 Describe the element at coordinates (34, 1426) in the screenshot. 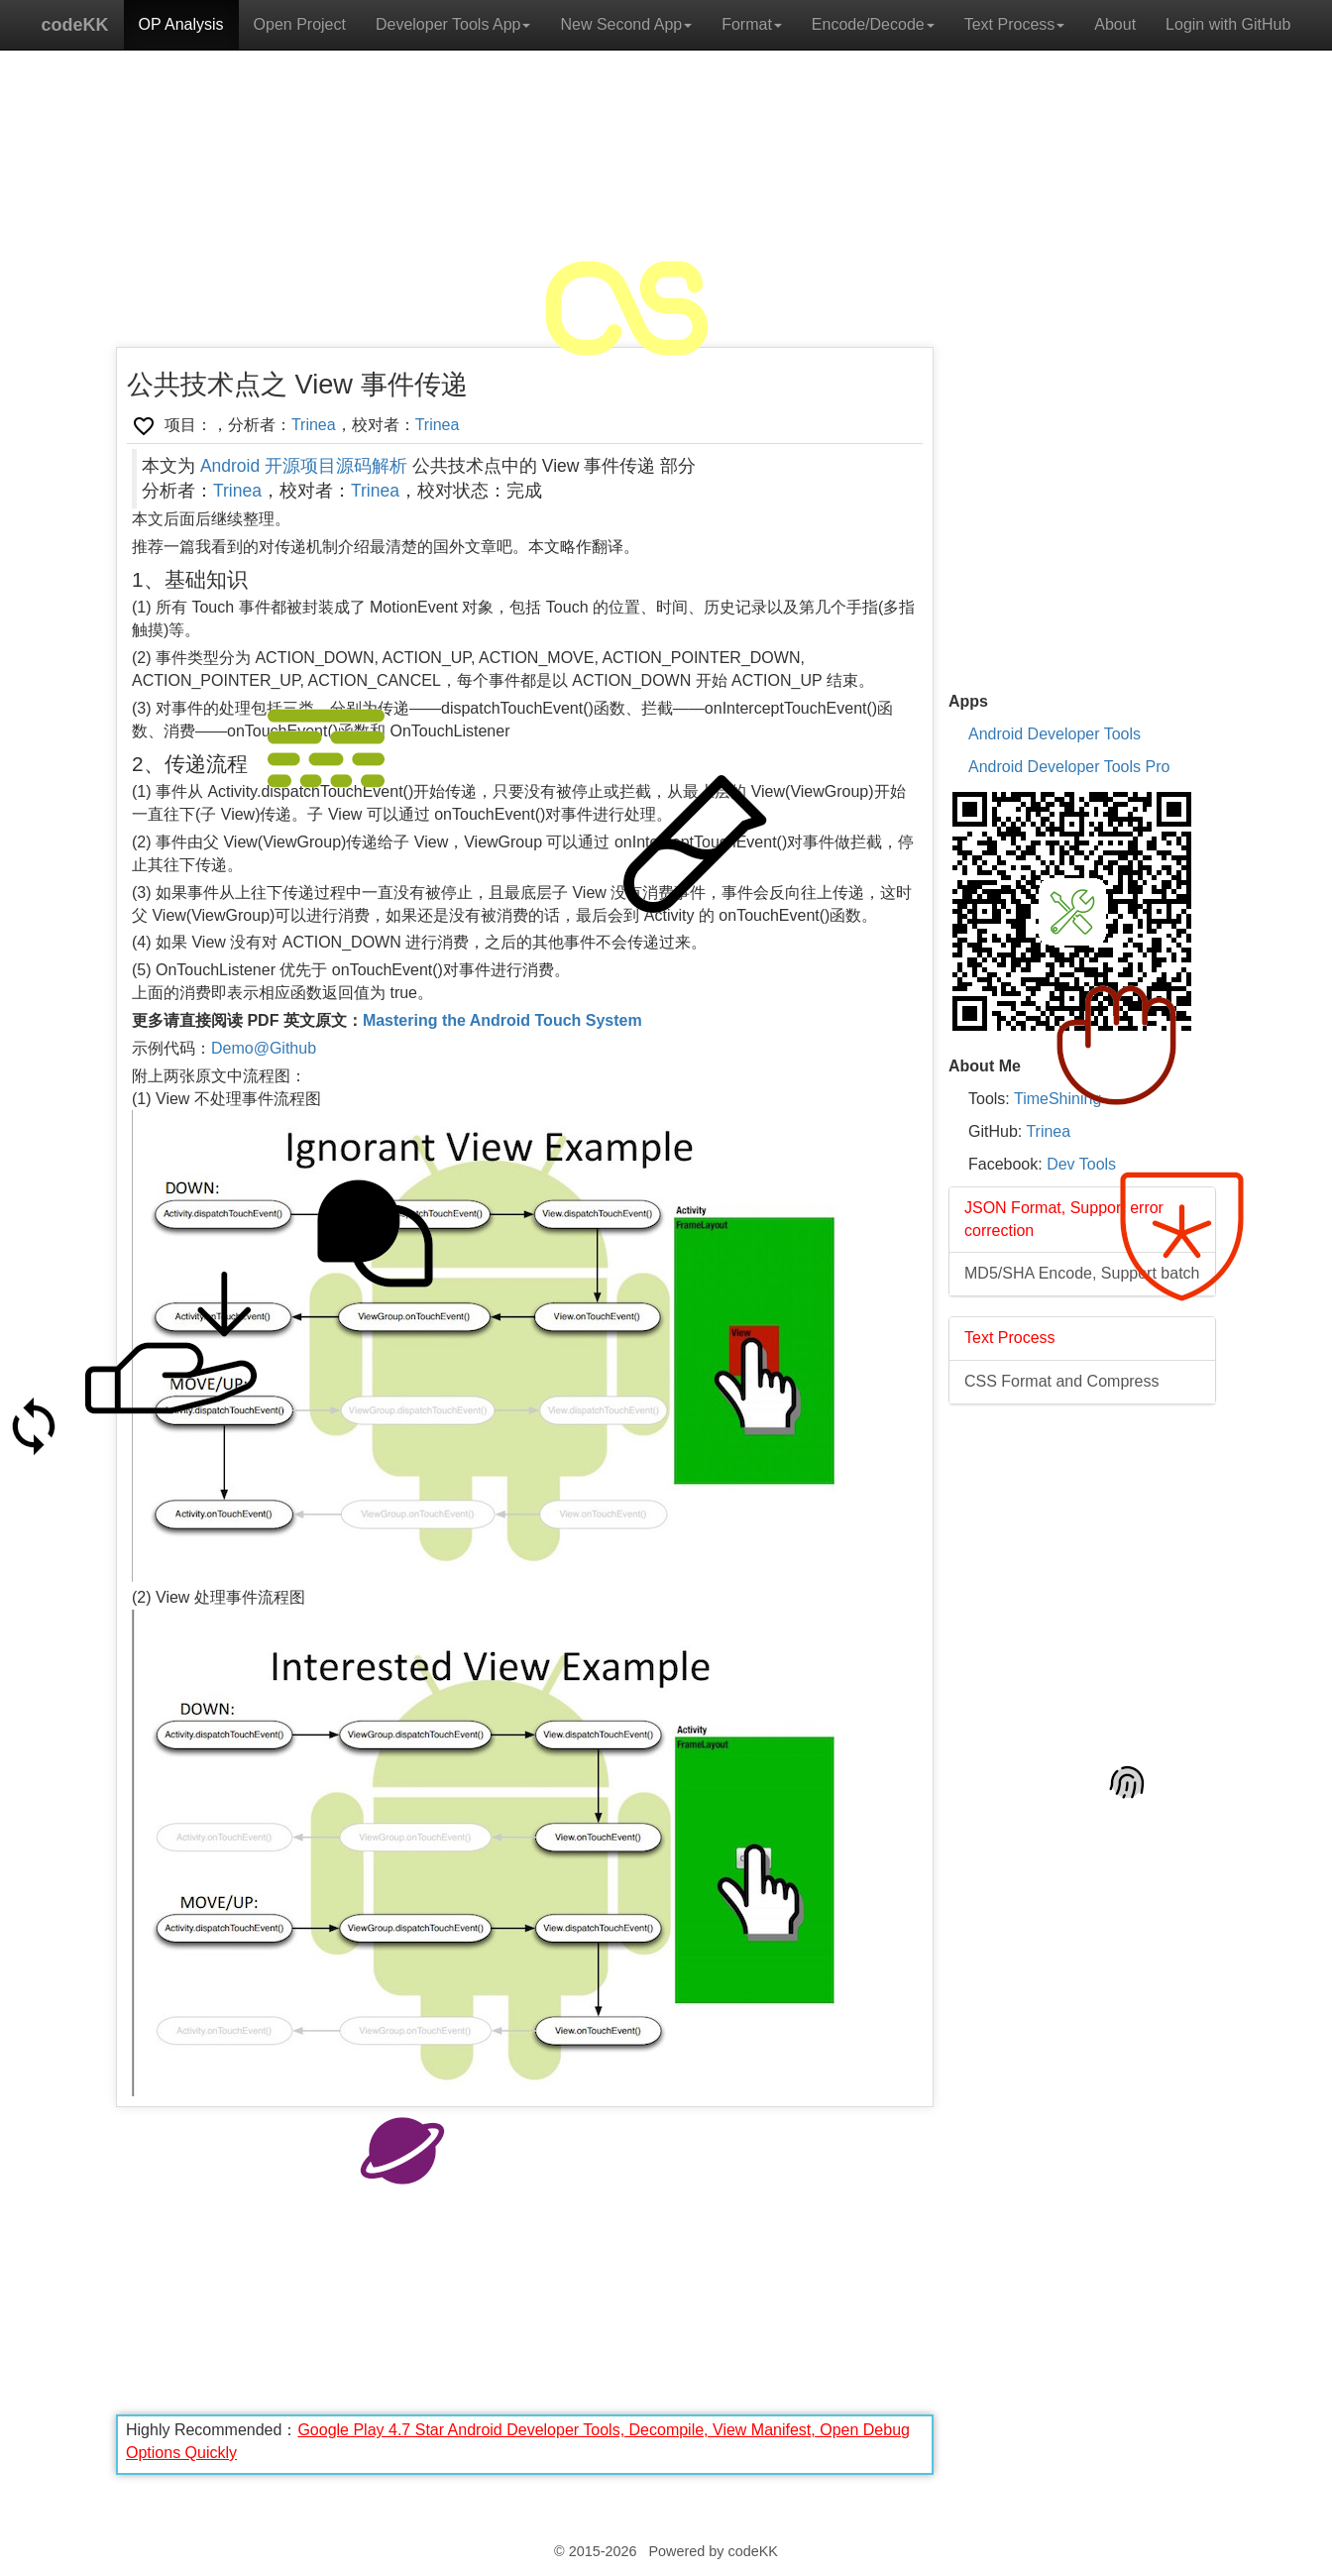

I see `sync data with cloud or server` at that location.